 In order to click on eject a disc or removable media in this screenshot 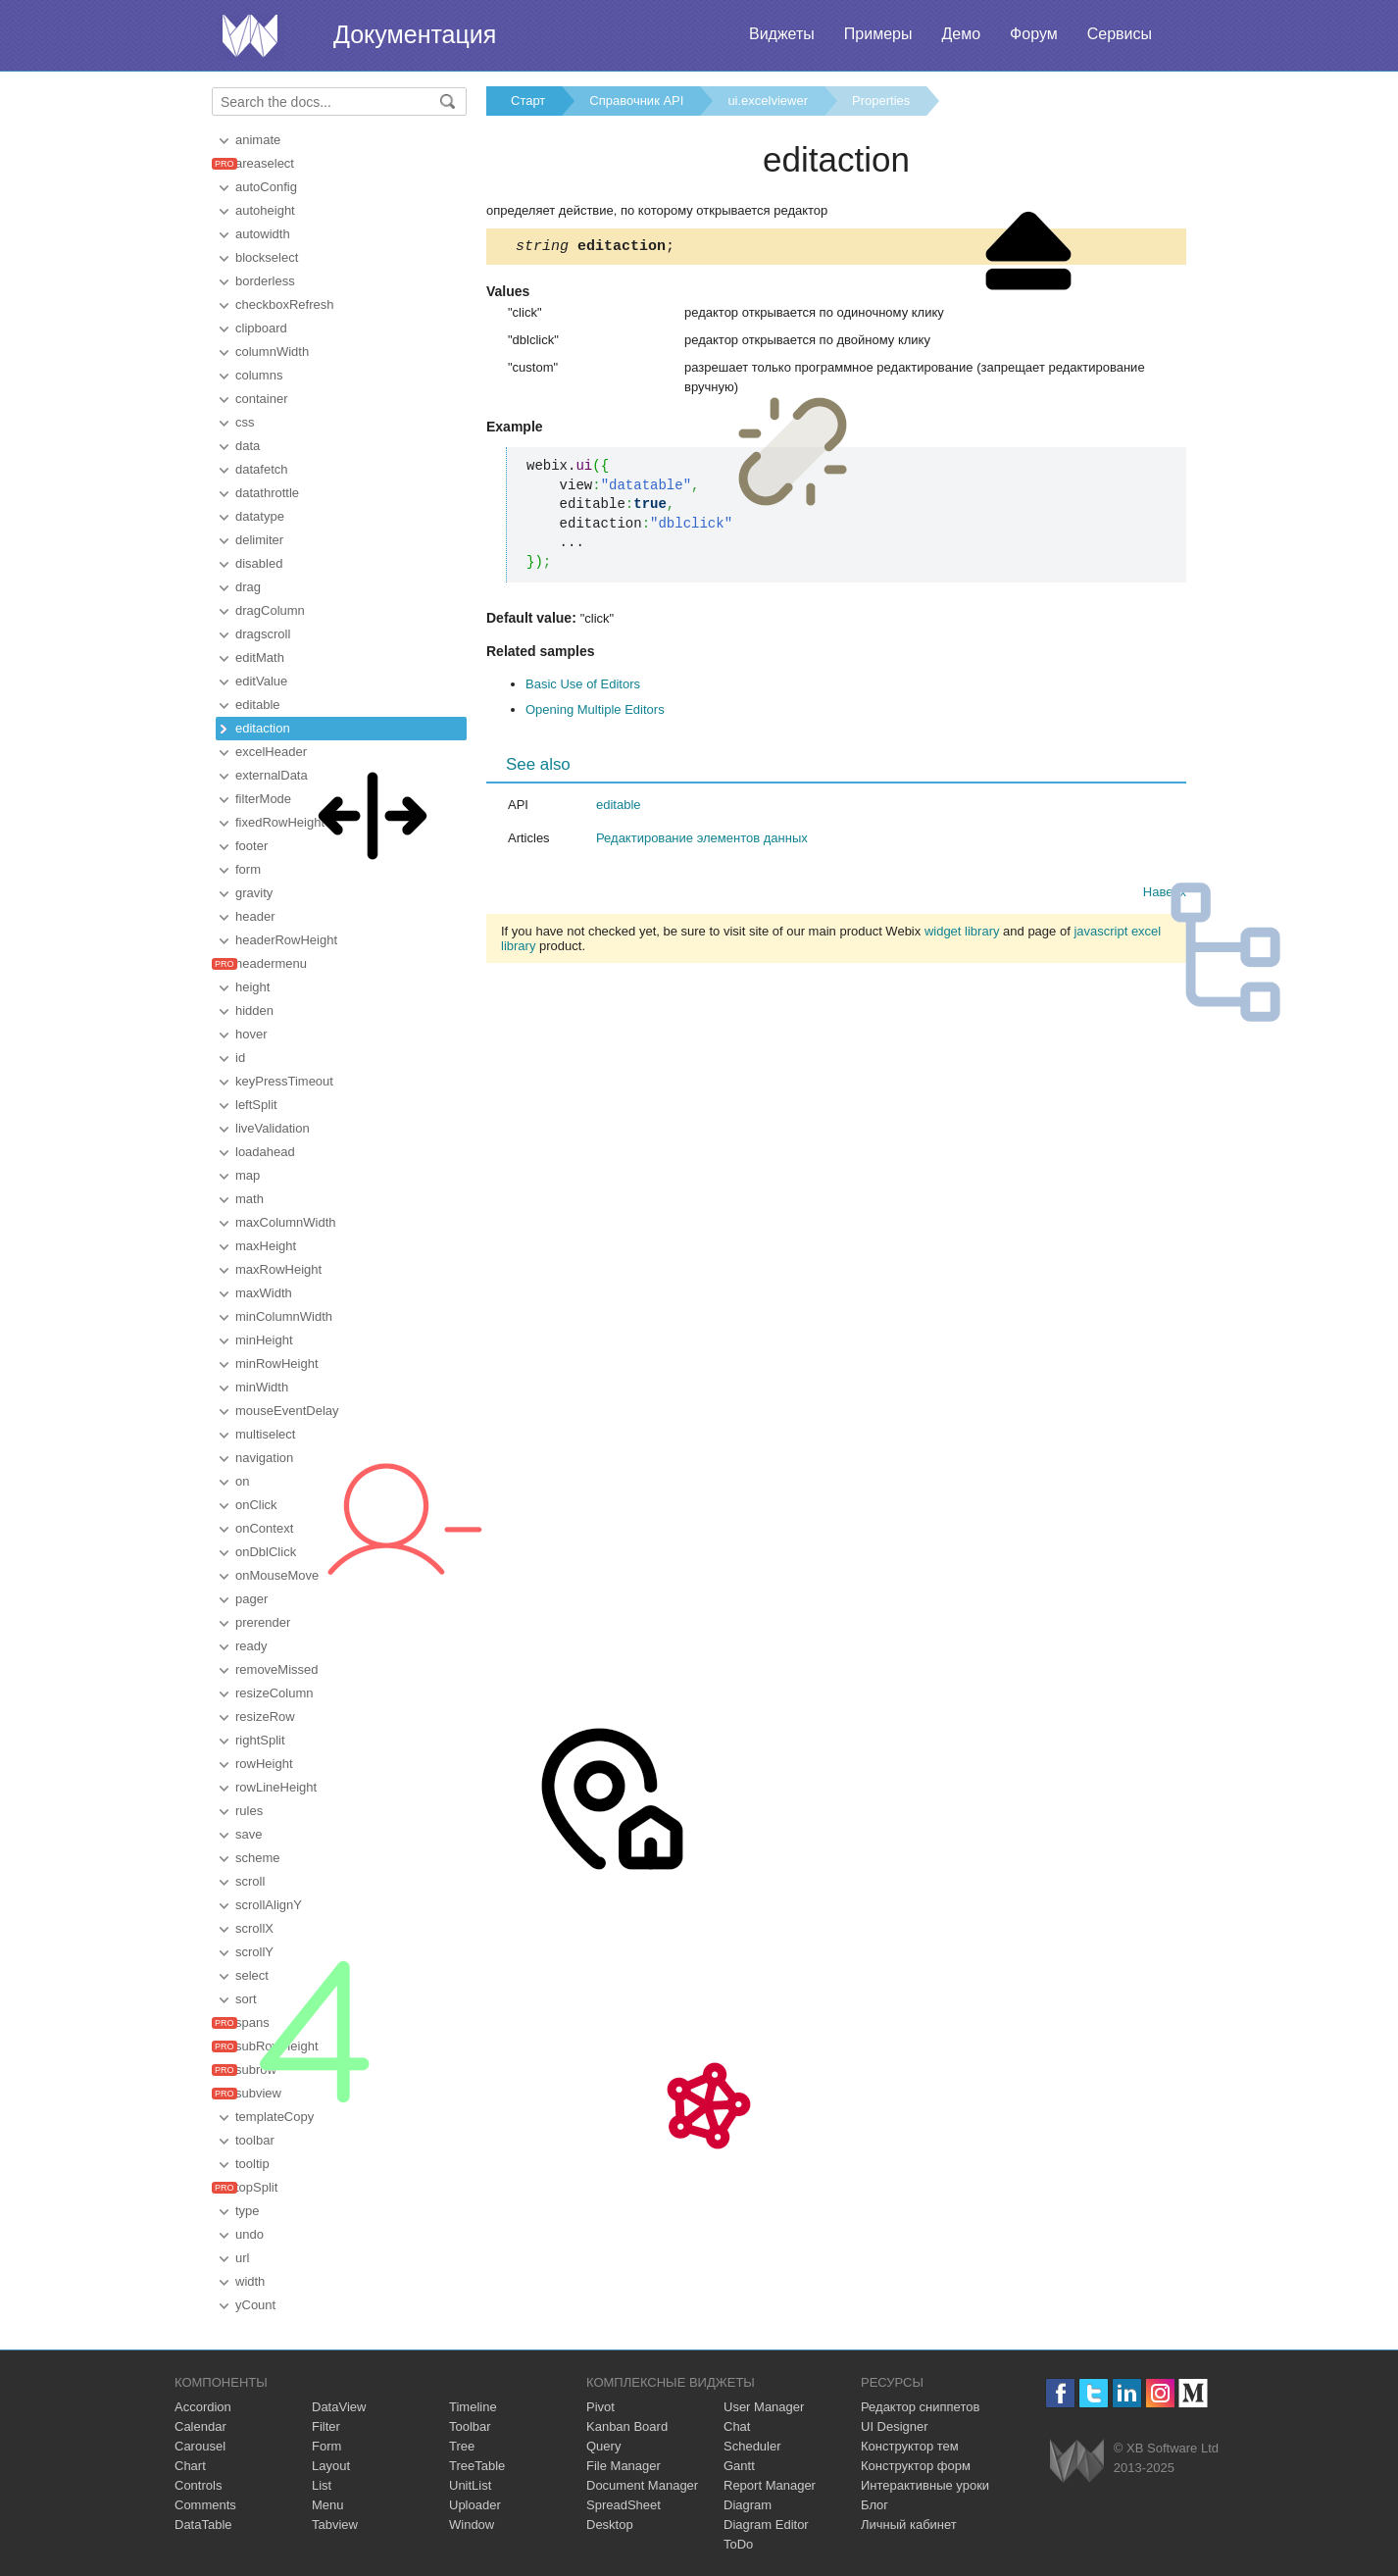, I will do `click(1028, 258)`.